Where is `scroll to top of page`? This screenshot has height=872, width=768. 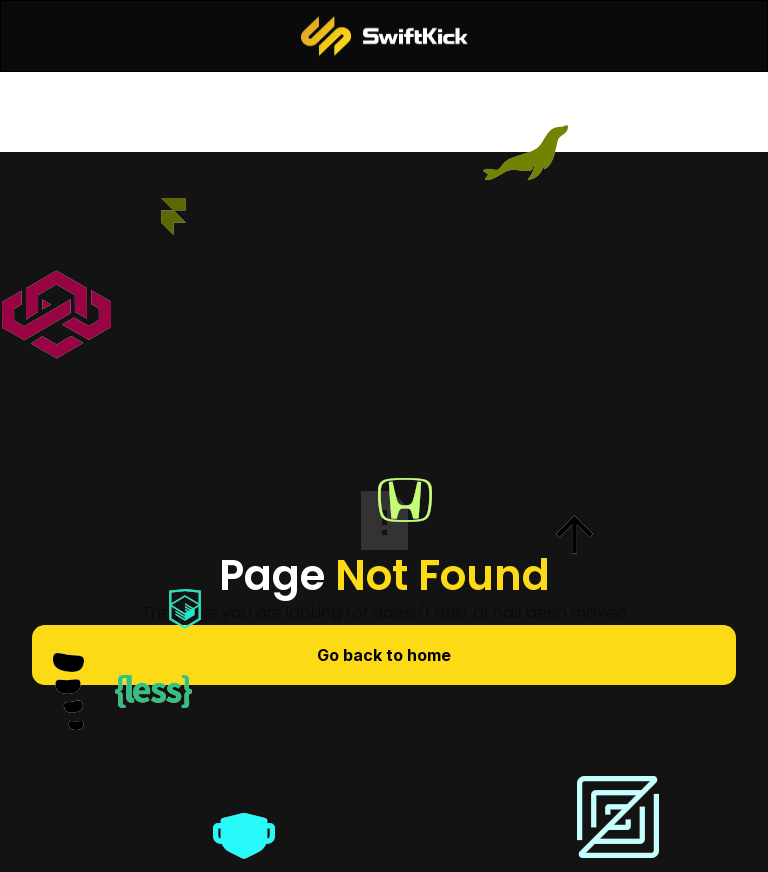
scroll to top of page is located at coordinates (574, 534).